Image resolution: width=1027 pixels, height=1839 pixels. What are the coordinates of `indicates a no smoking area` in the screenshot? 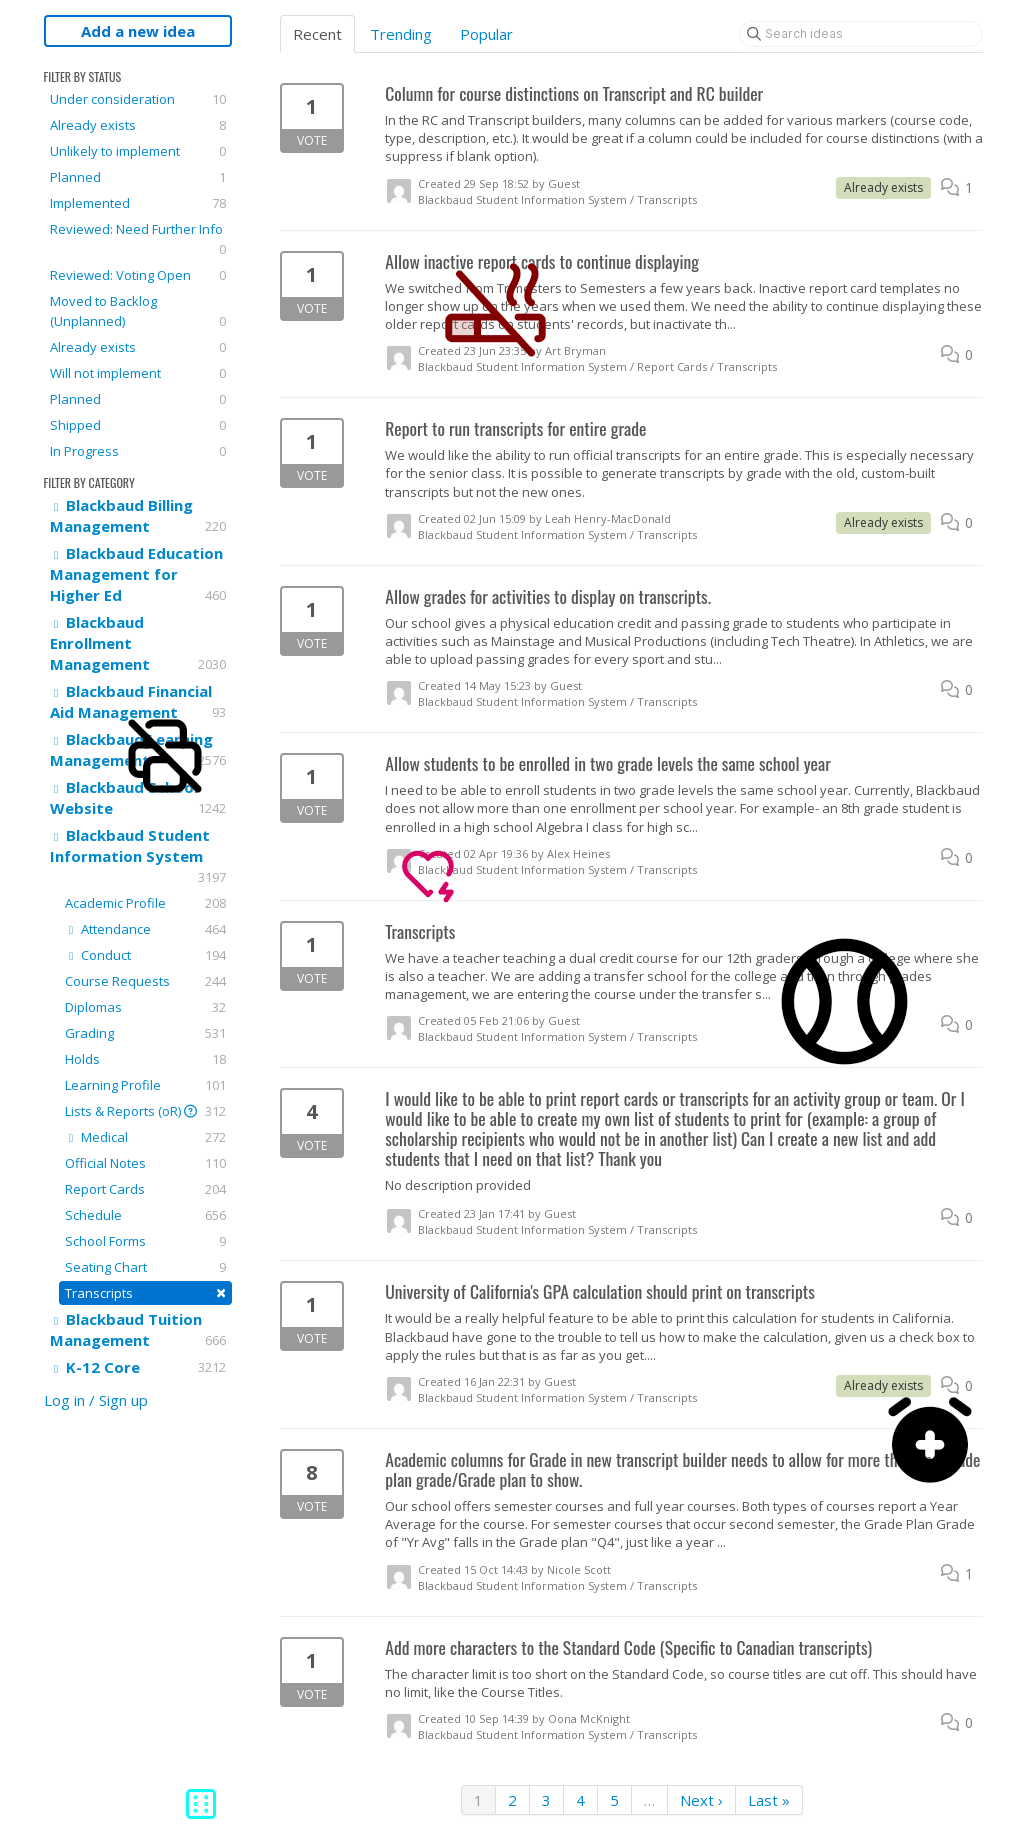 It's located at (495, 313).